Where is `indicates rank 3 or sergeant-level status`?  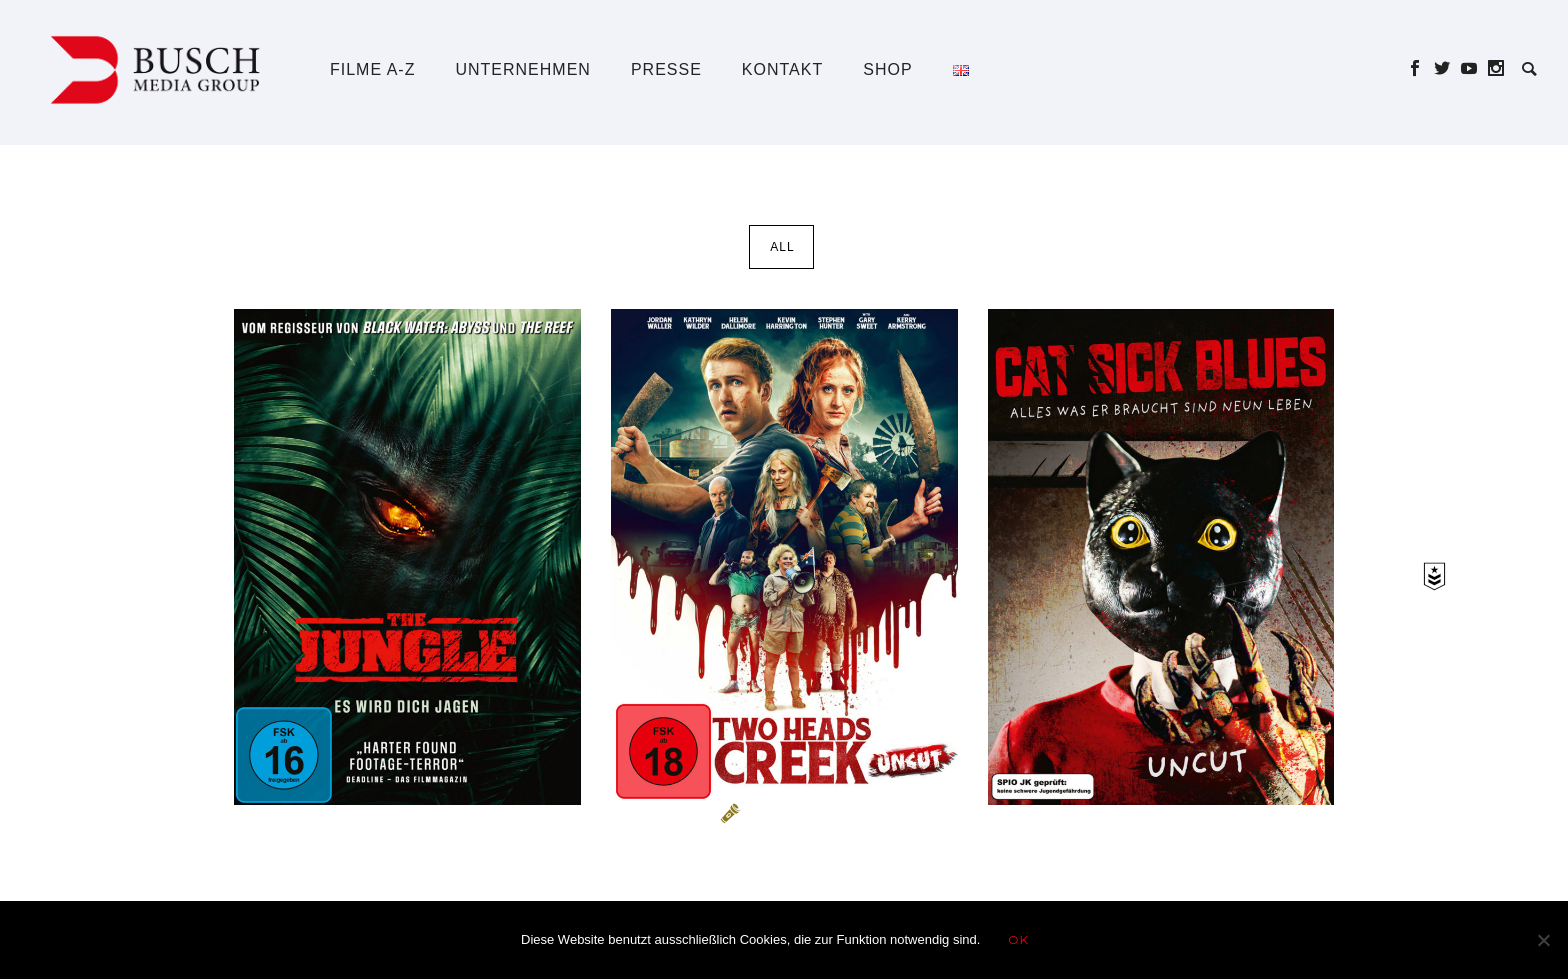
indicates rank 3 or sergeant-level status is located at coordinates (1434, 576).